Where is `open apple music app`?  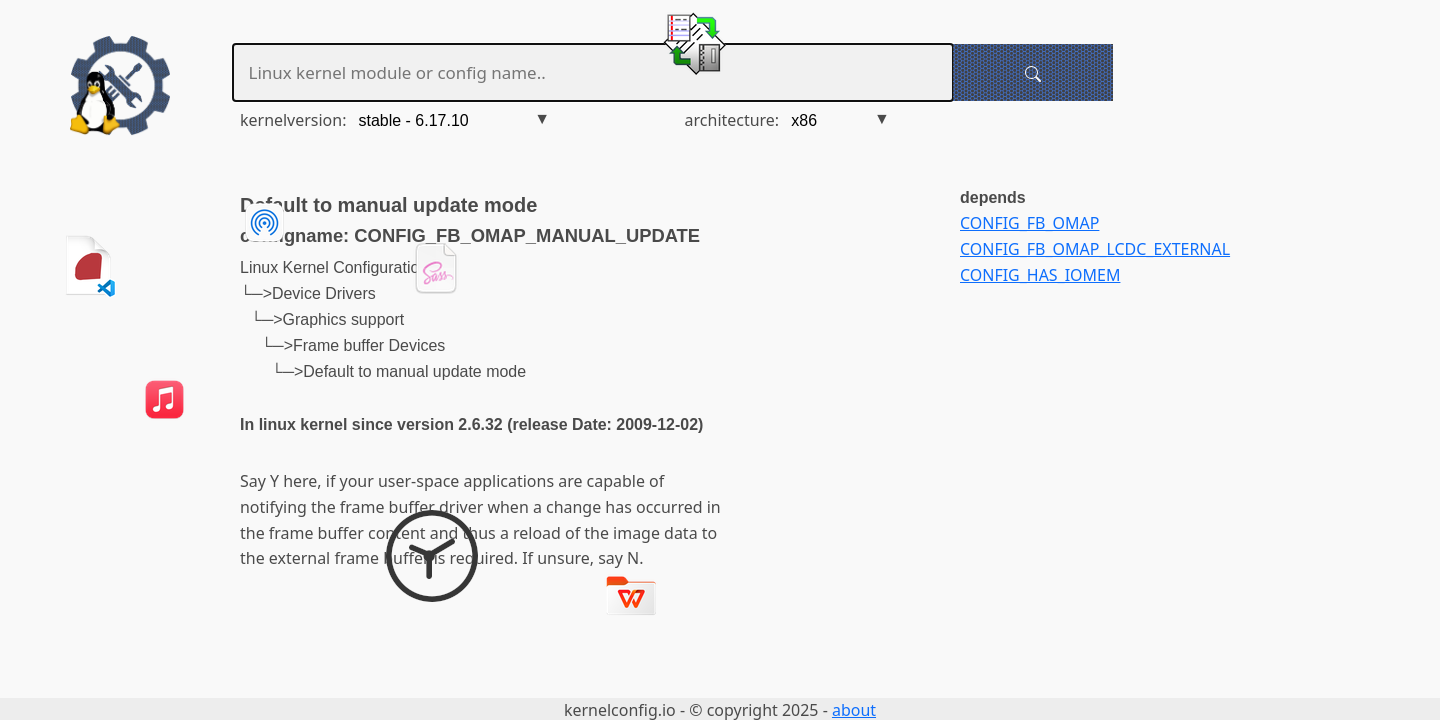
open apple music app is located at coordinates (164, 399).